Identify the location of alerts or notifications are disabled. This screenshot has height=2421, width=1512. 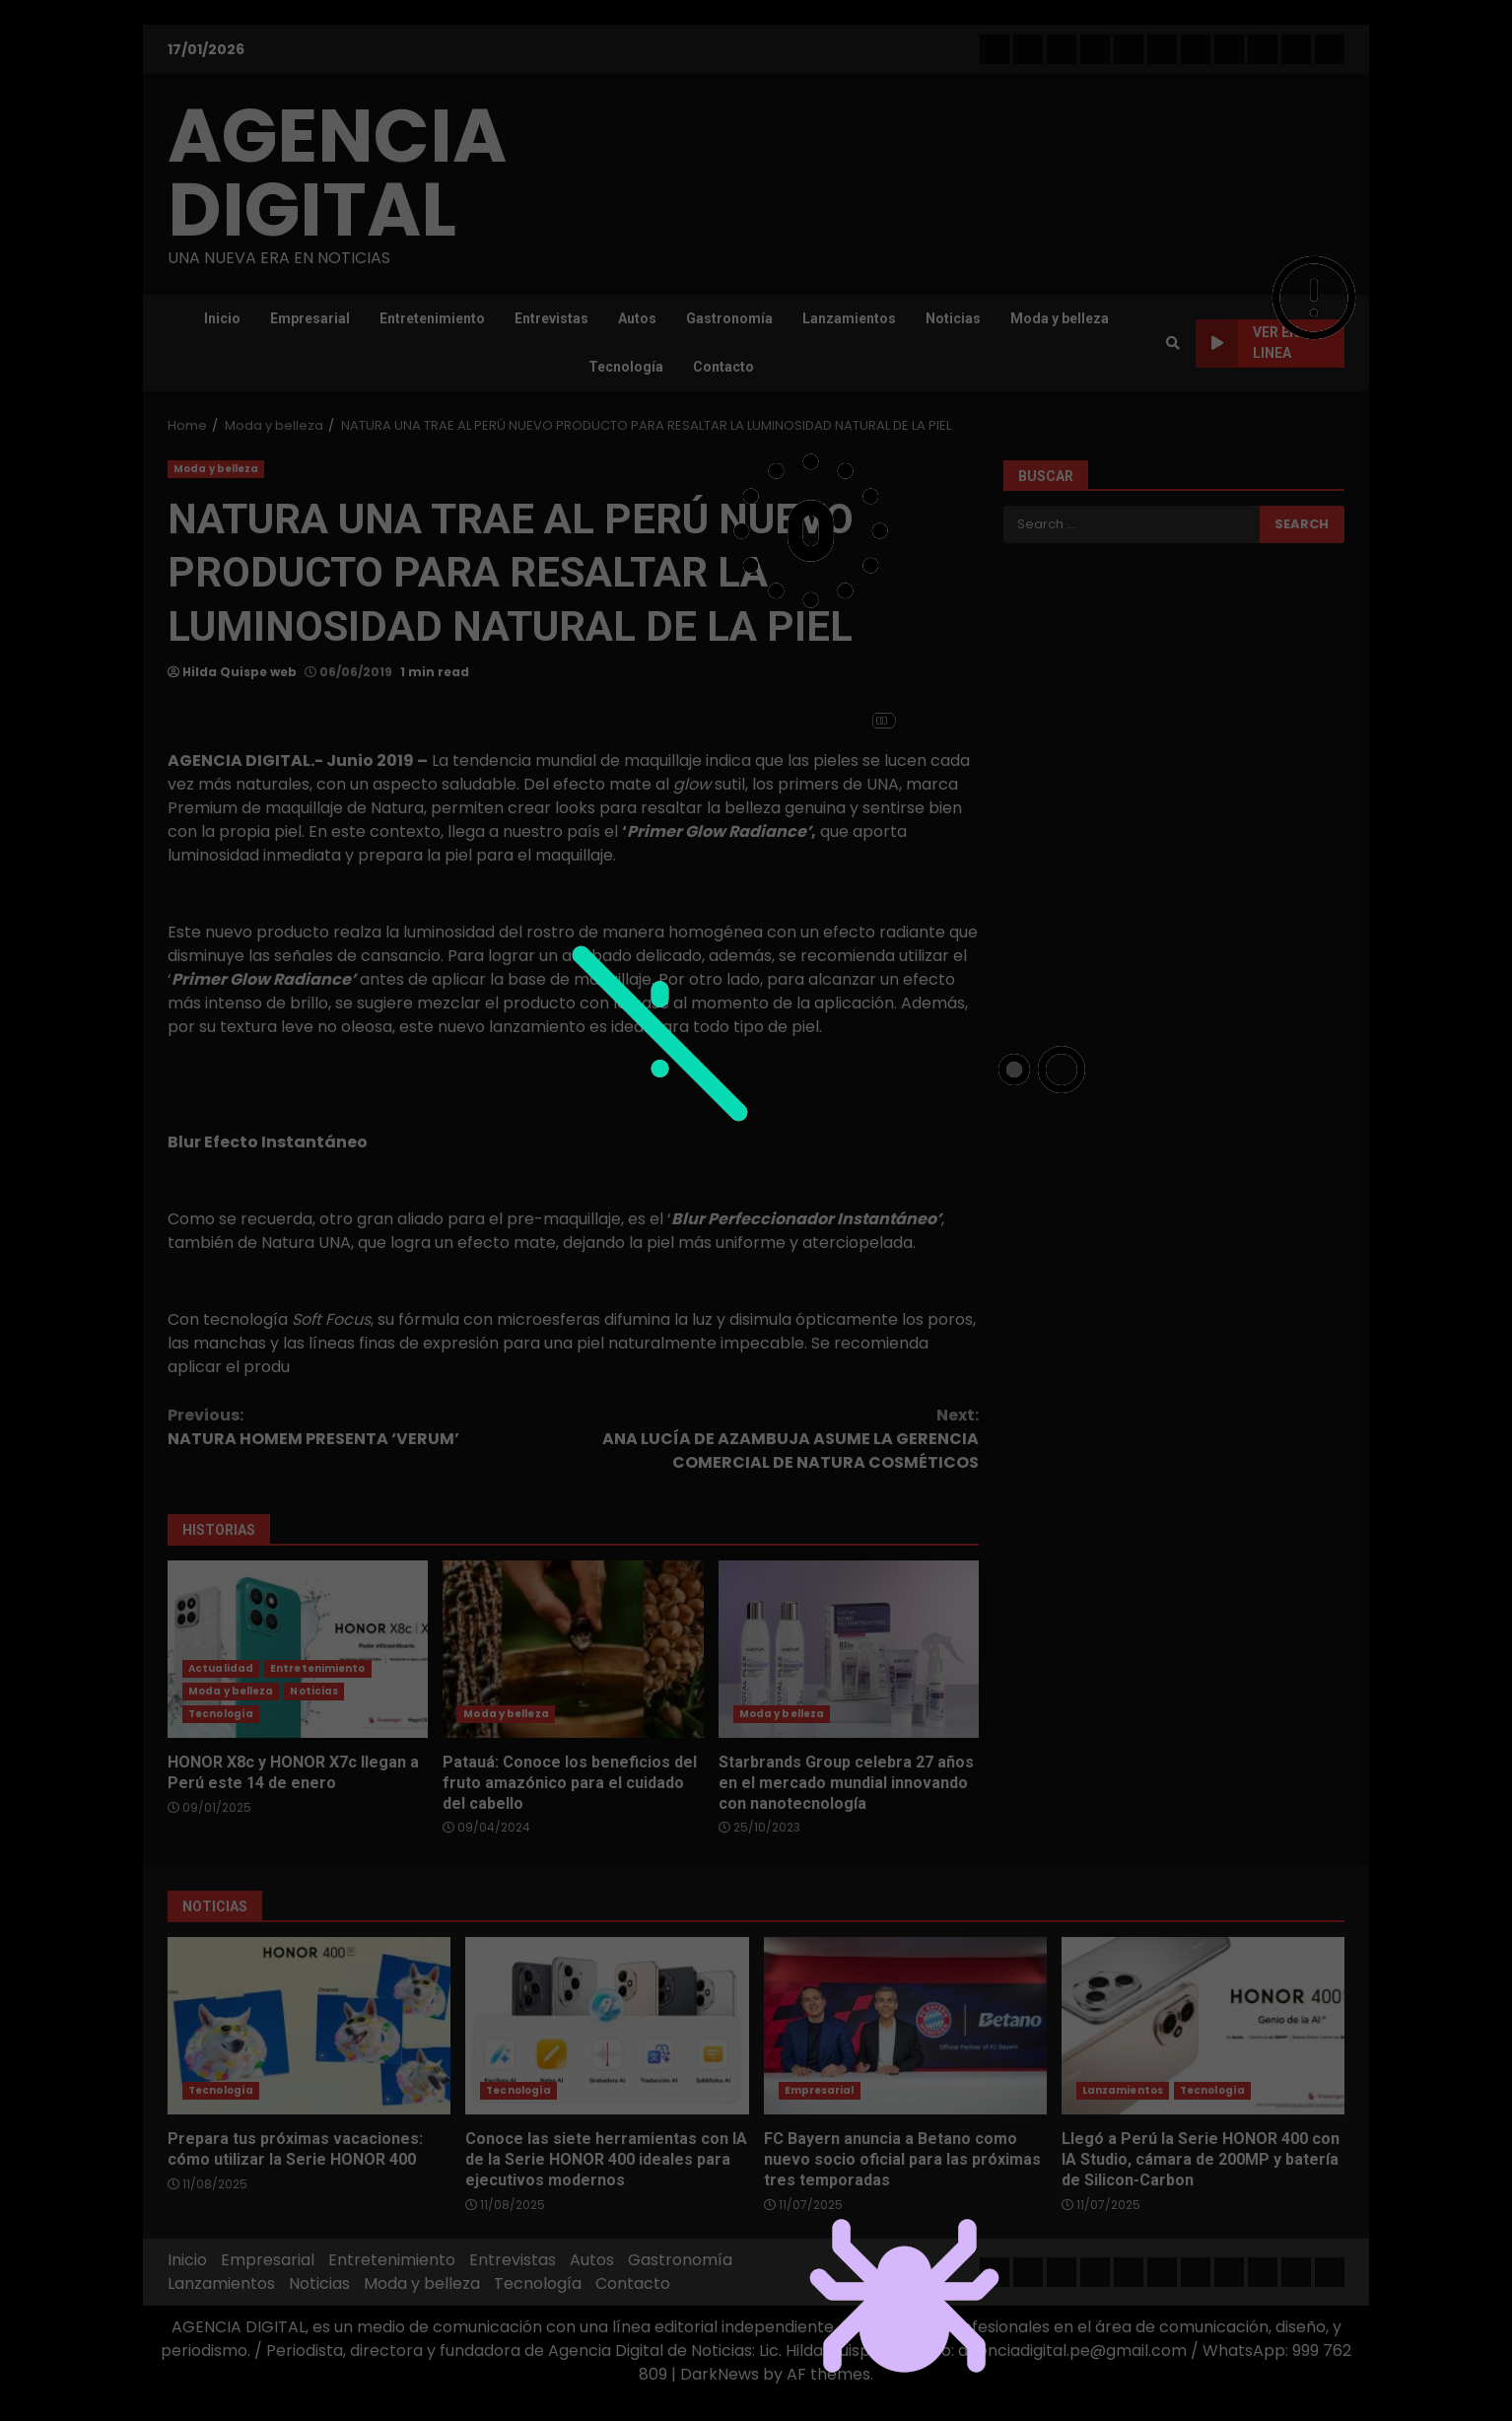
(659, 1033).